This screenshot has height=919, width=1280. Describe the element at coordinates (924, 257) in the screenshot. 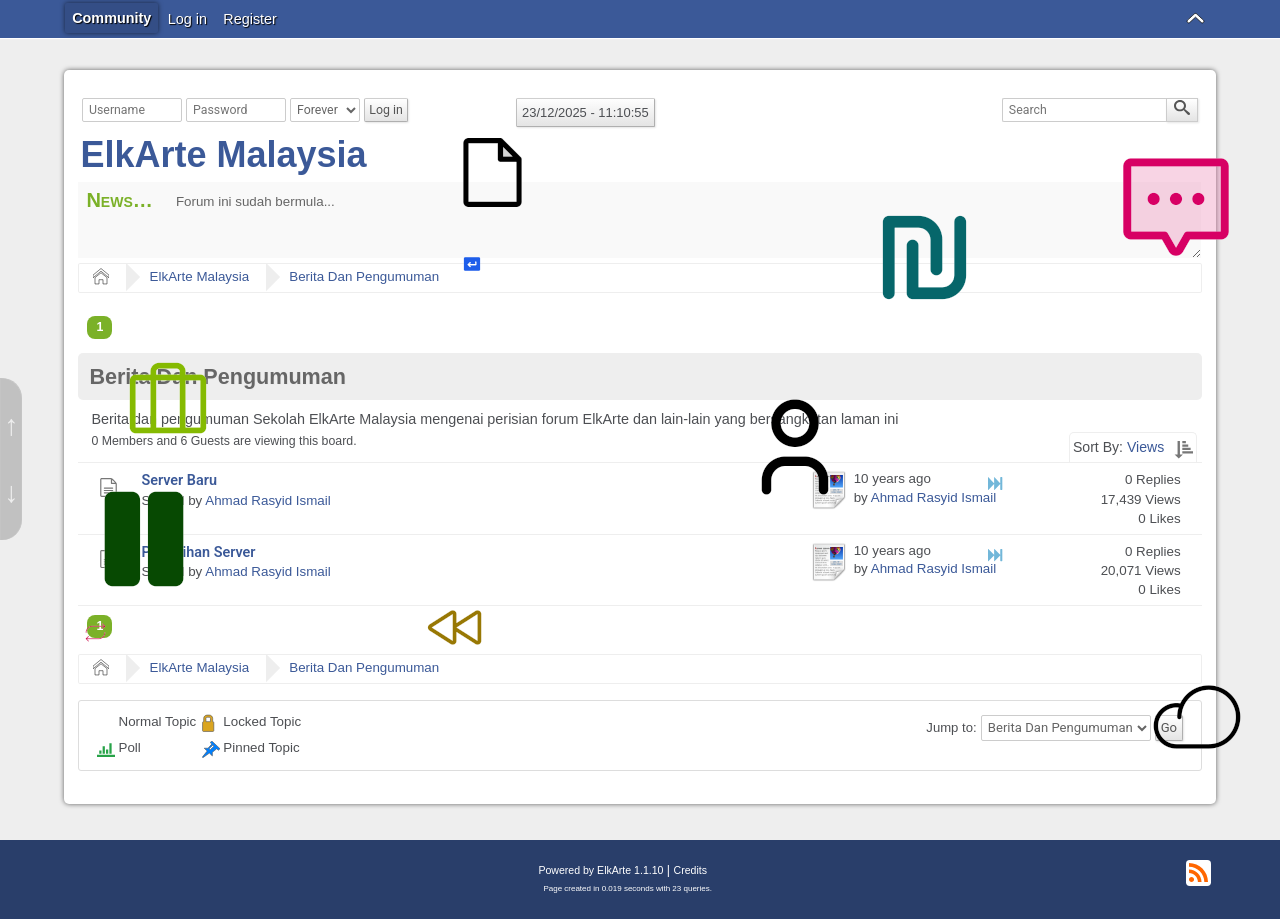

I see `indicates Israeli shekel currency` at that location.